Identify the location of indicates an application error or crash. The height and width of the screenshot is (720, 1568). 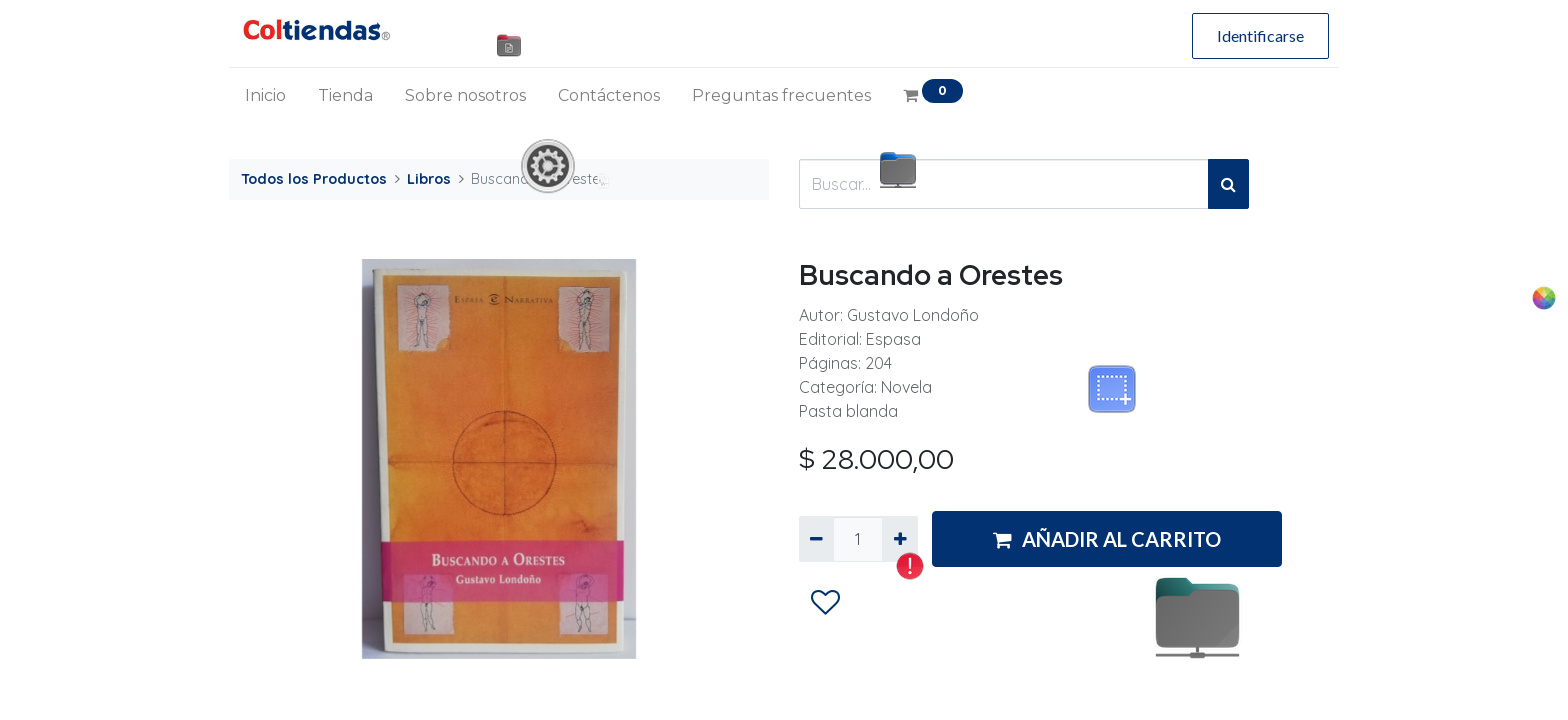
(910, 566).